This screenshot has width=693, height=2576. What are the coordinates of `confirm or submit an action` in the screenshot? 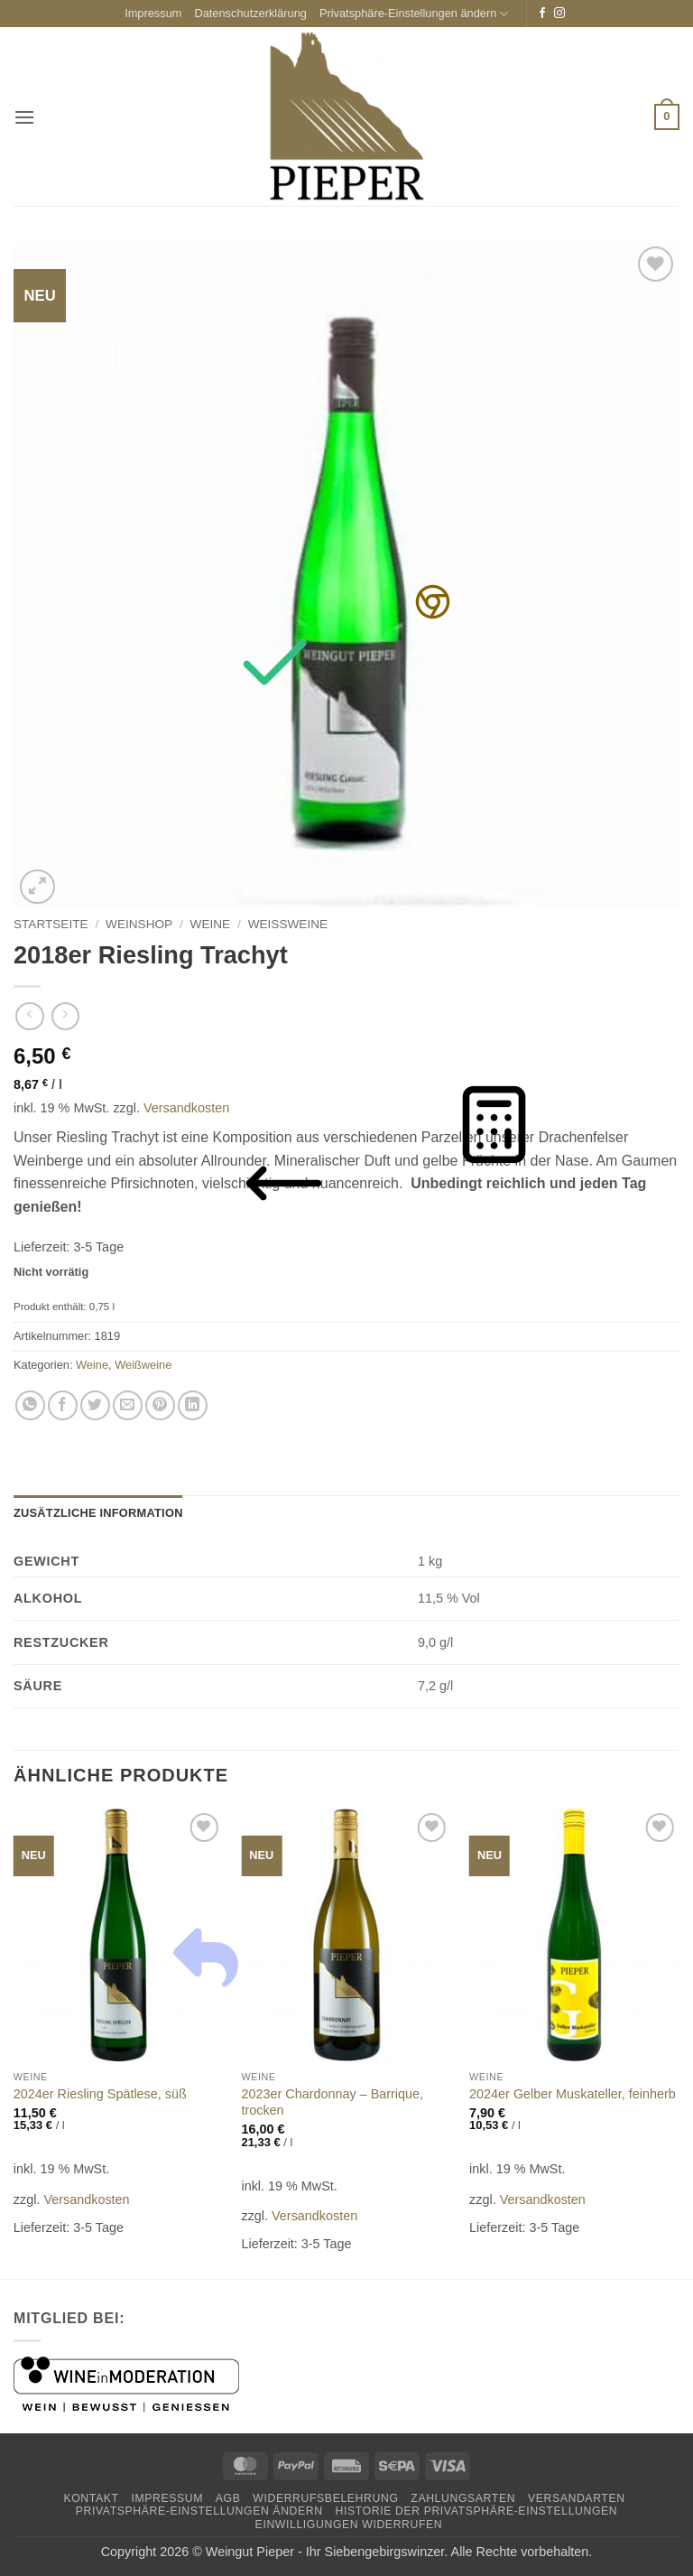 It's located at (274, 664).